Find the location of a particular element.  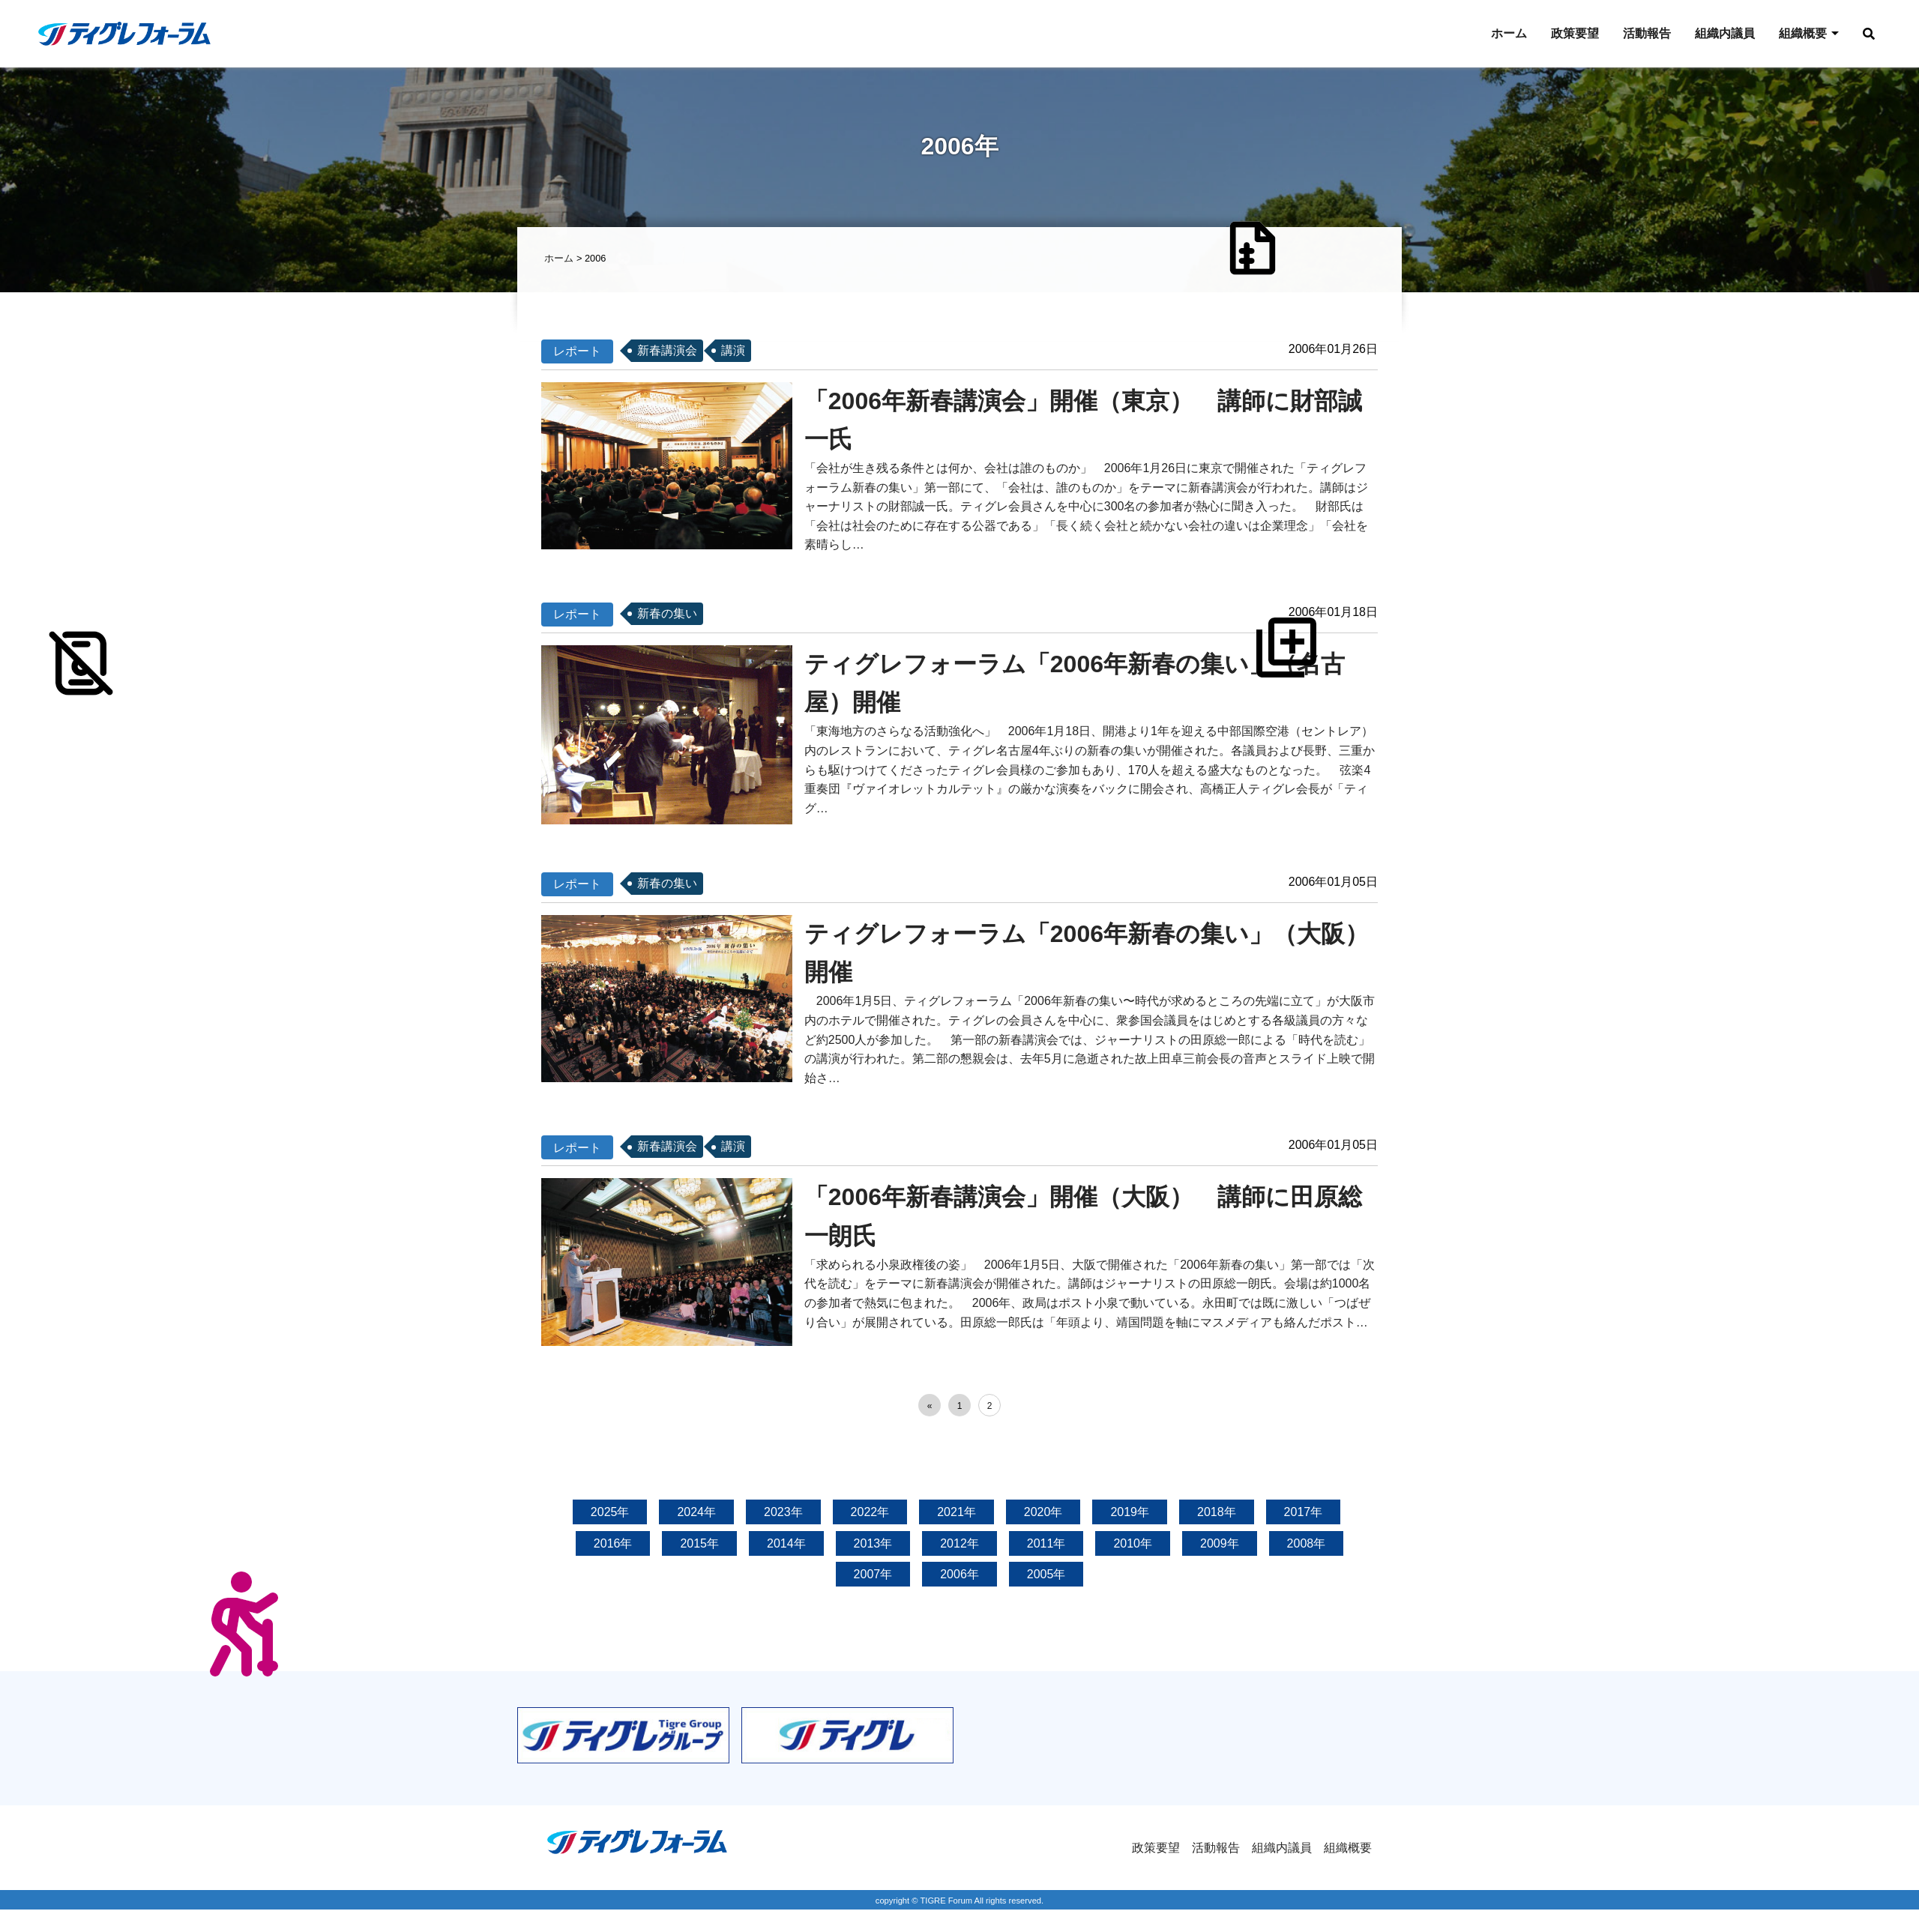

add item to your library is located at coordinates (1286, 647).